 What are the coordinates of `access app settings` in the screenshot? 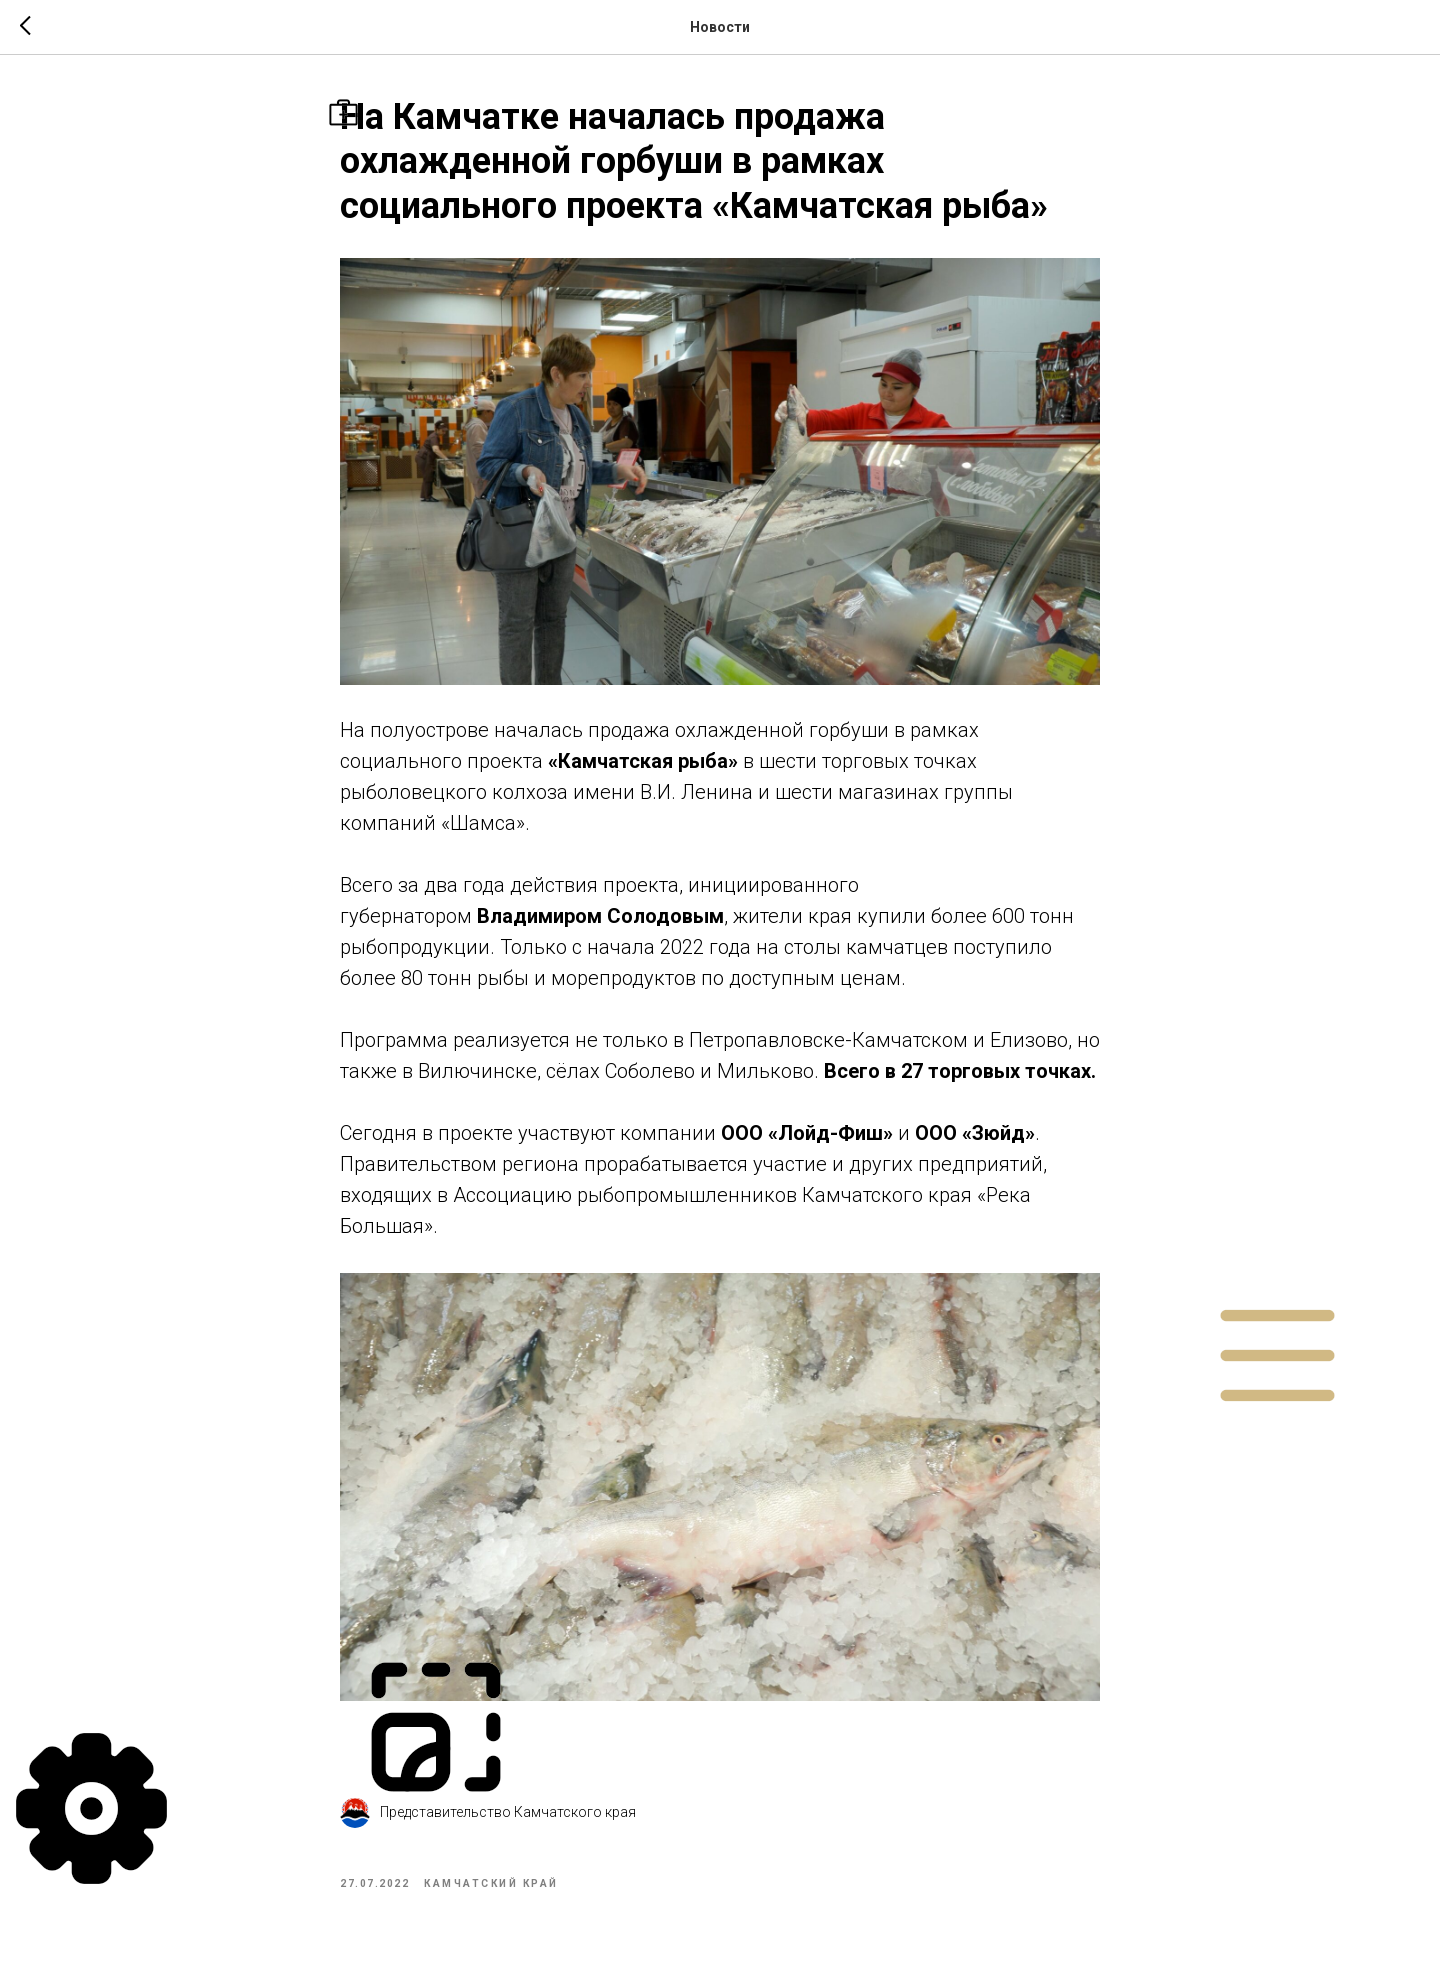 It's located at (91, 1808).